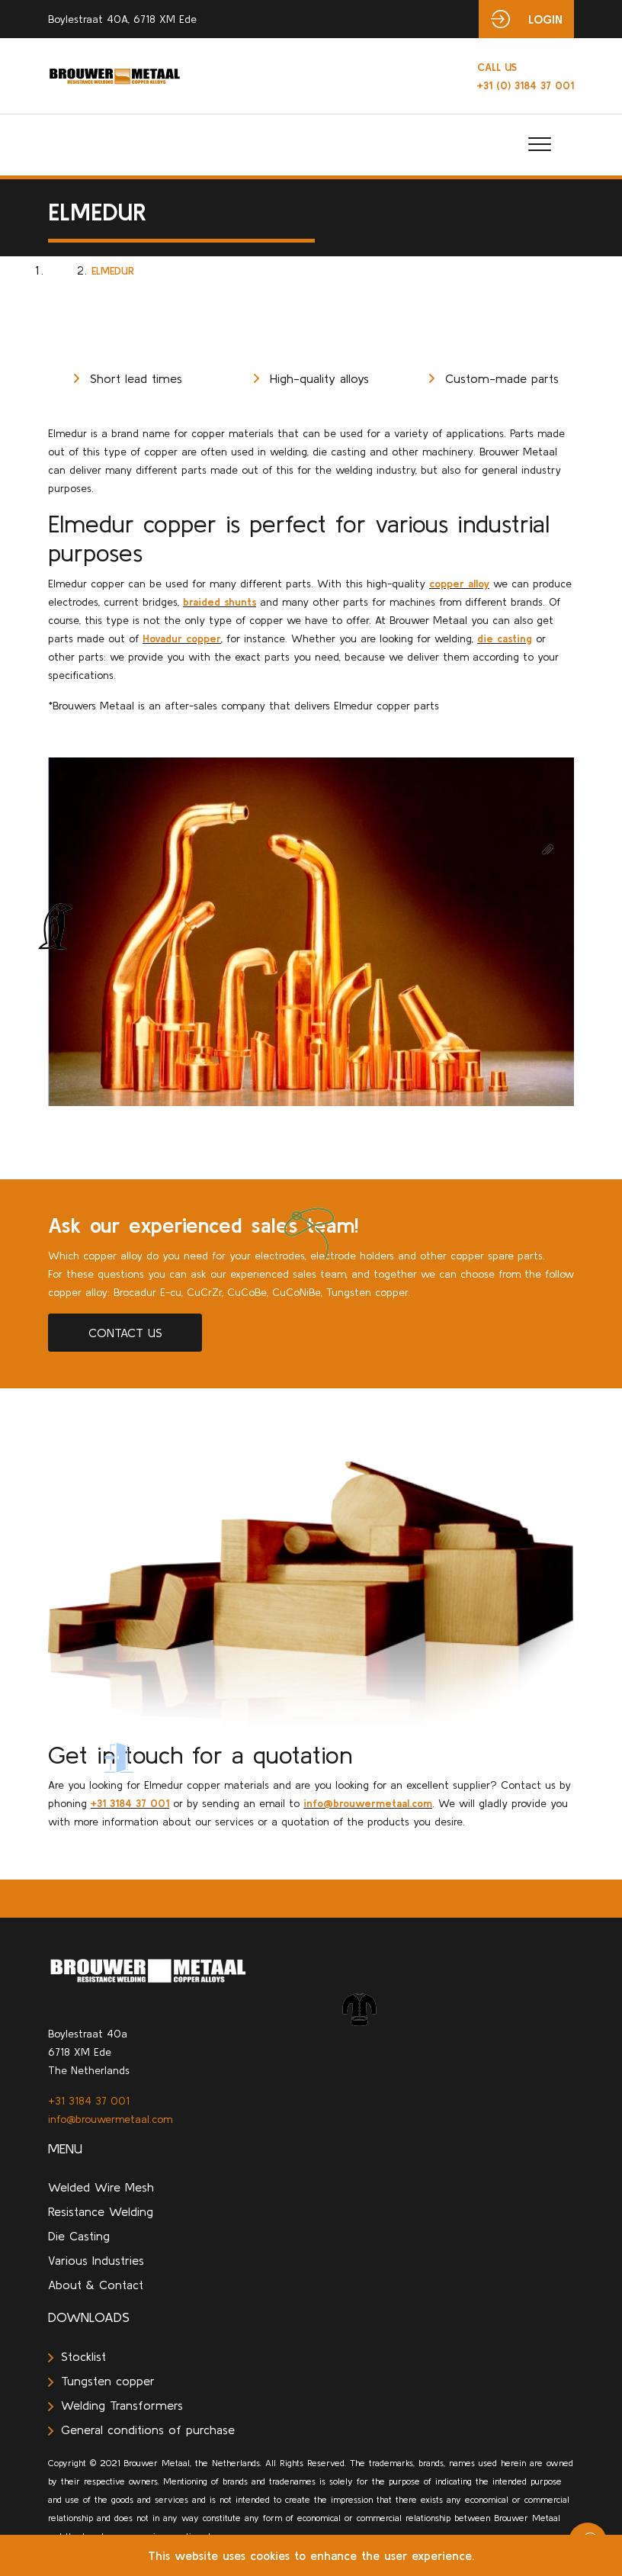 This screenshot has height=2576, width=622. I want to click on penguin character or mascot icon, so click(55, 926).